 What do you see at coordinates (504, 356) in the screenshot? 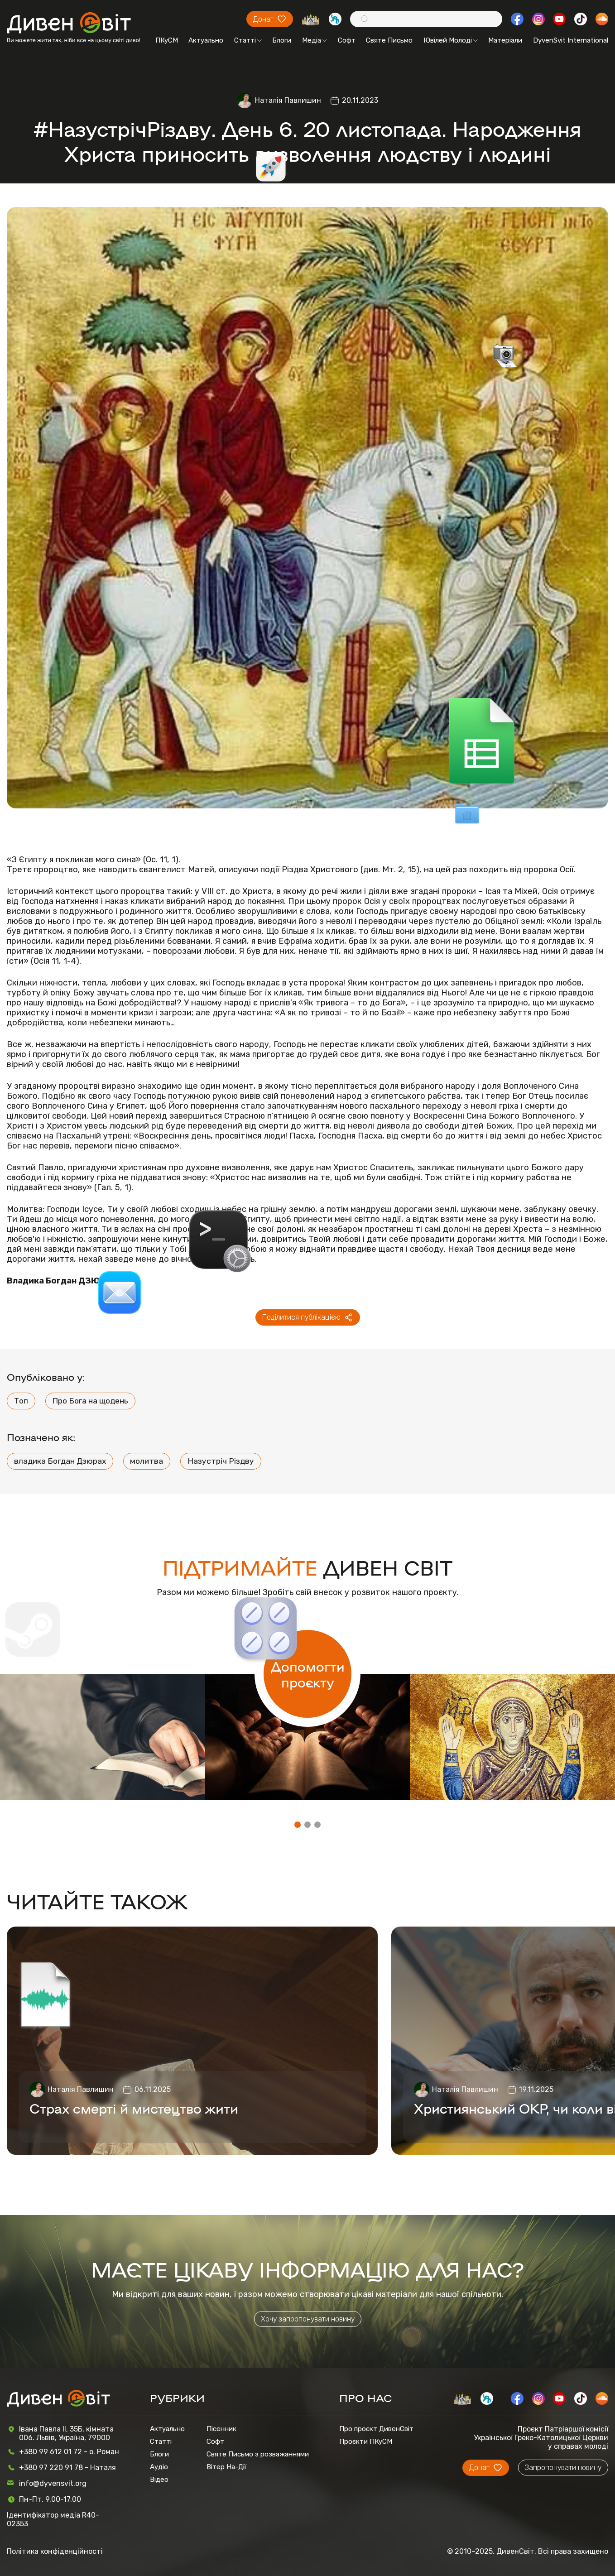
I see `convert scanned images to PDF format` at bounding box center [504, 356].